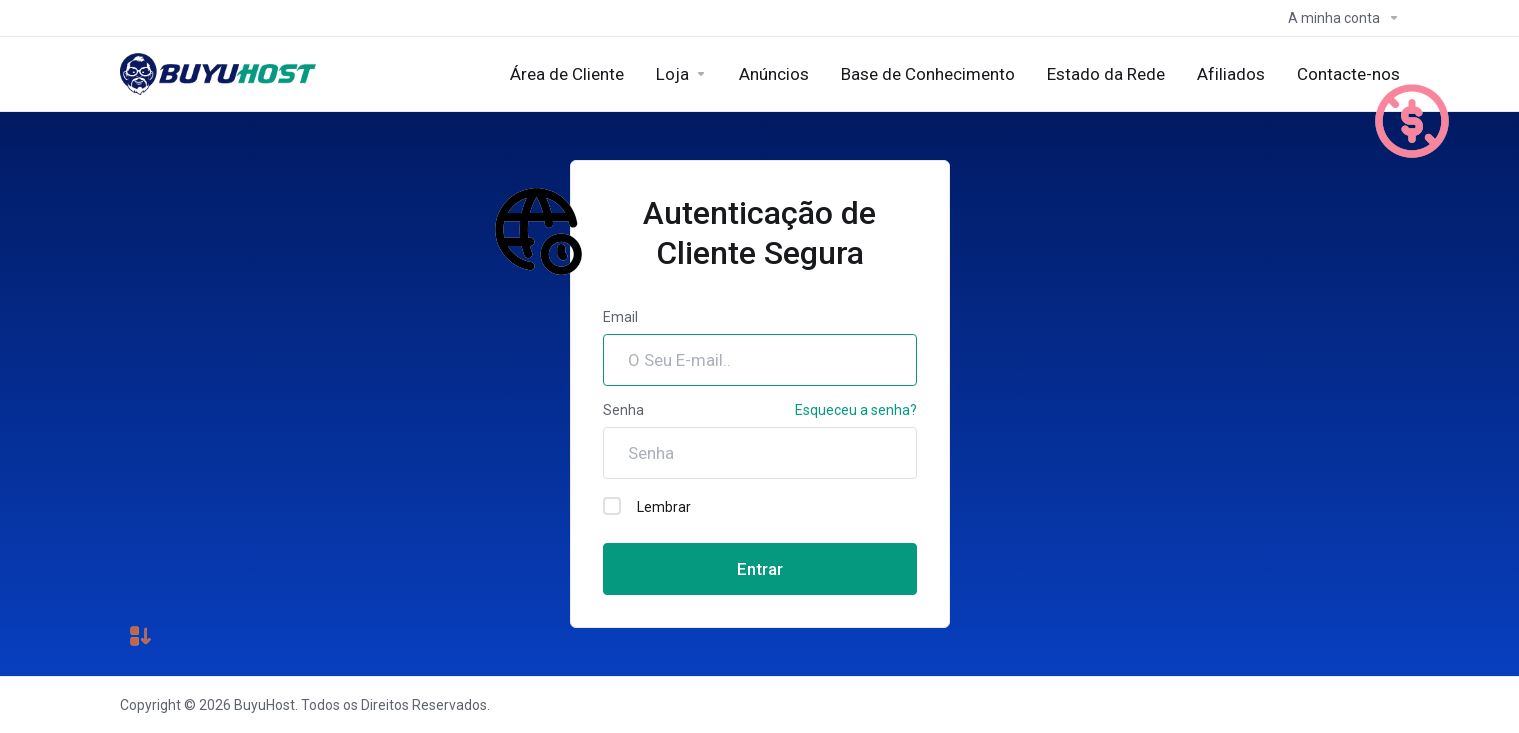  What do you see at coordinates (140, 636) in the screenshot?
I see `sort items in descending order` at bounding box center [140, 636].